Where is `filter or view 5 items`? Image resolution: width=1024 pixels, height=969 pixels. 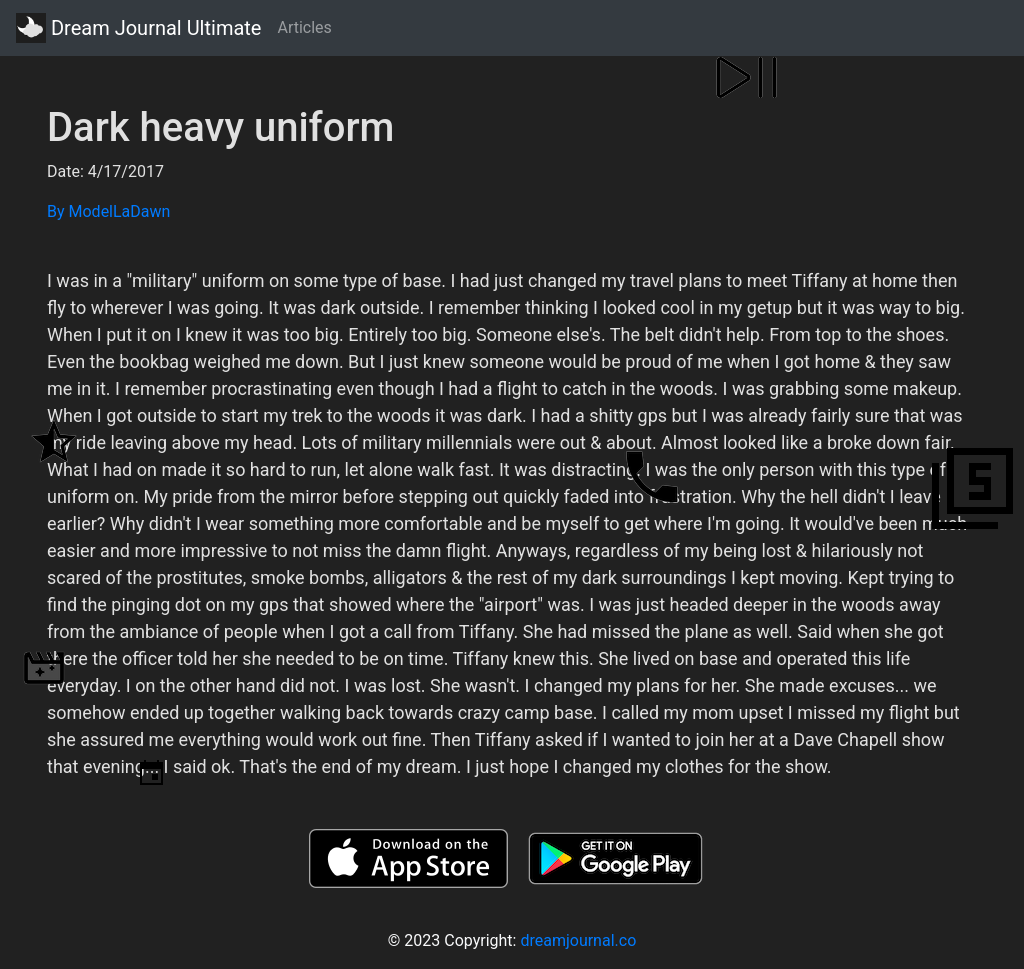 filter or view 5 items is located at coordinates (972, 488).